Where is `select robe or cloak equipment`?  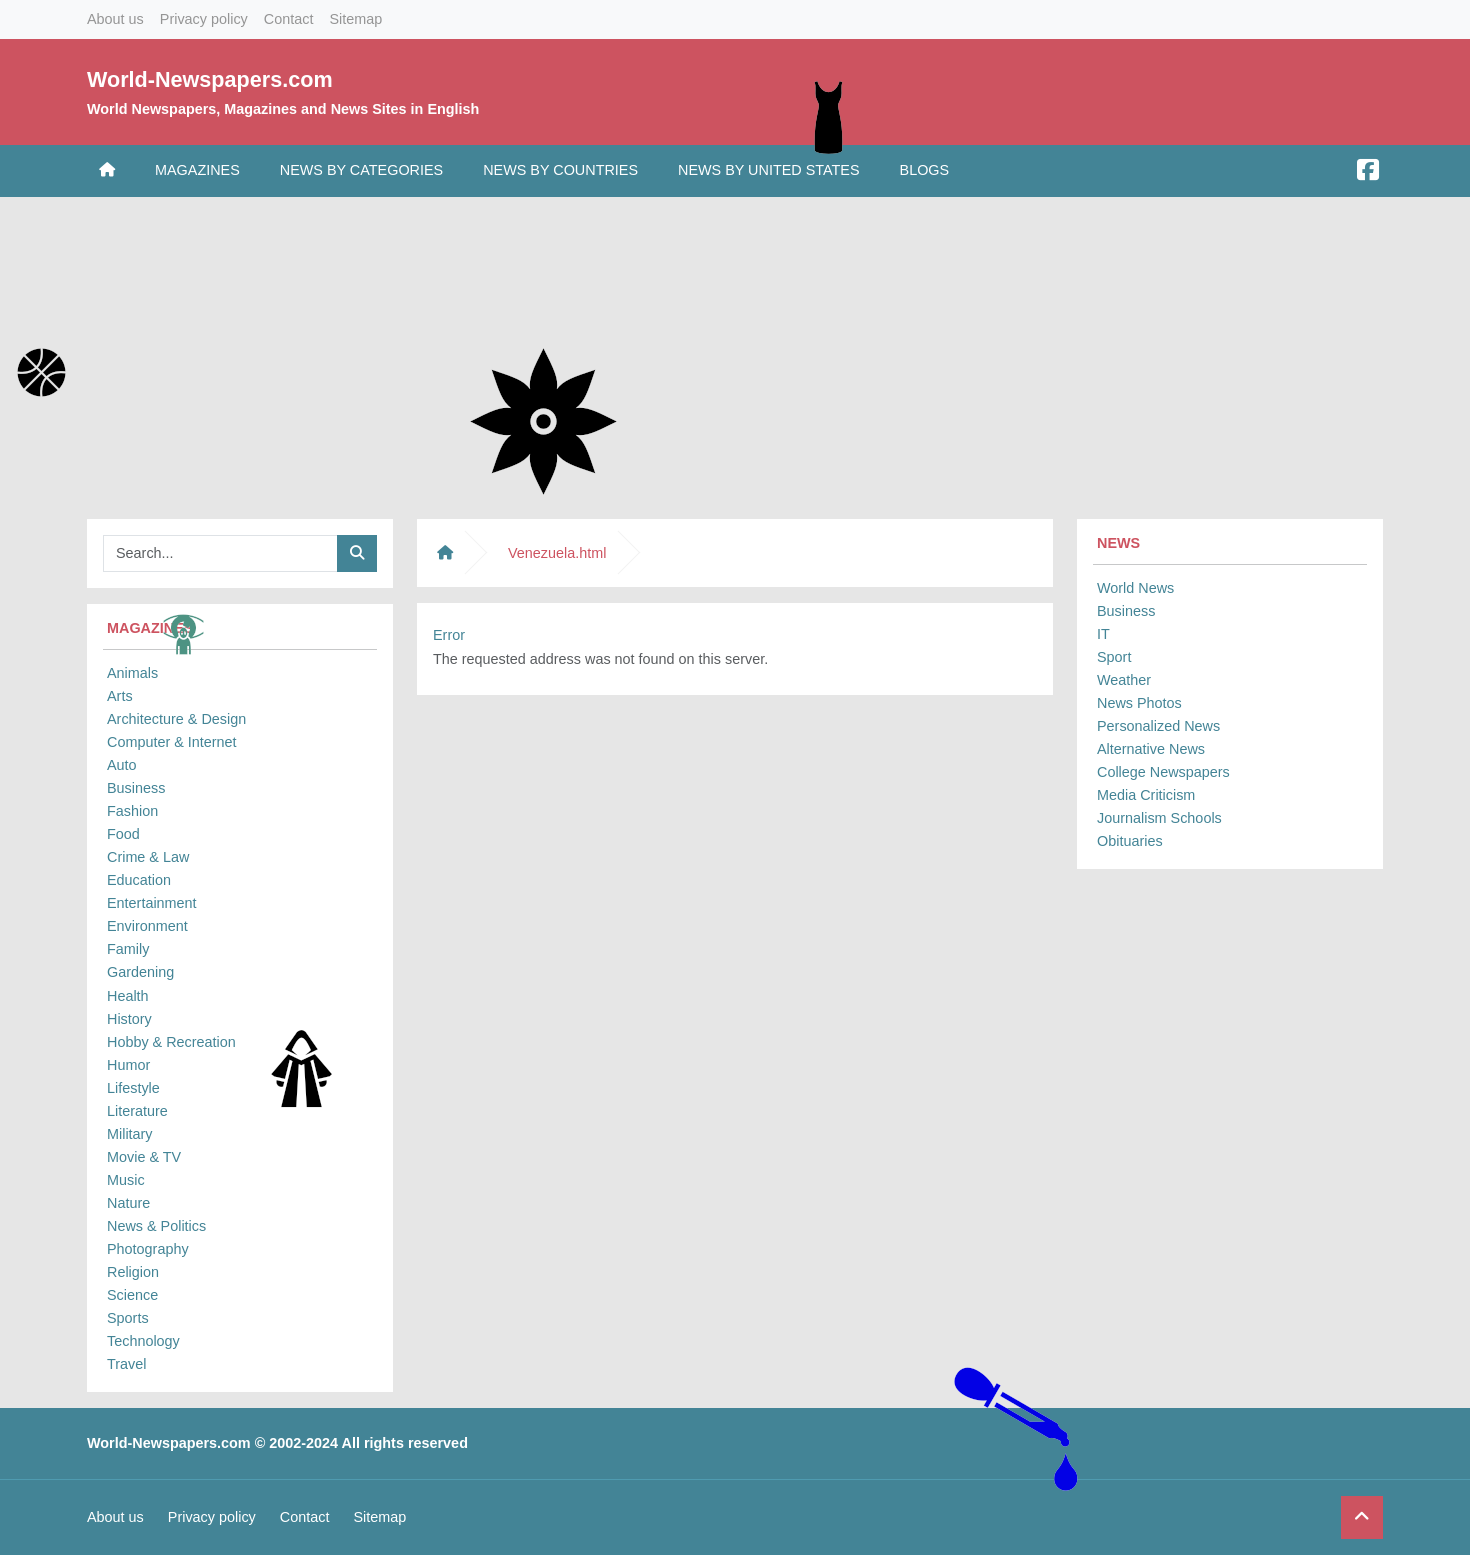
select robe or cloak equipment is located at coordinates (301, 1068).